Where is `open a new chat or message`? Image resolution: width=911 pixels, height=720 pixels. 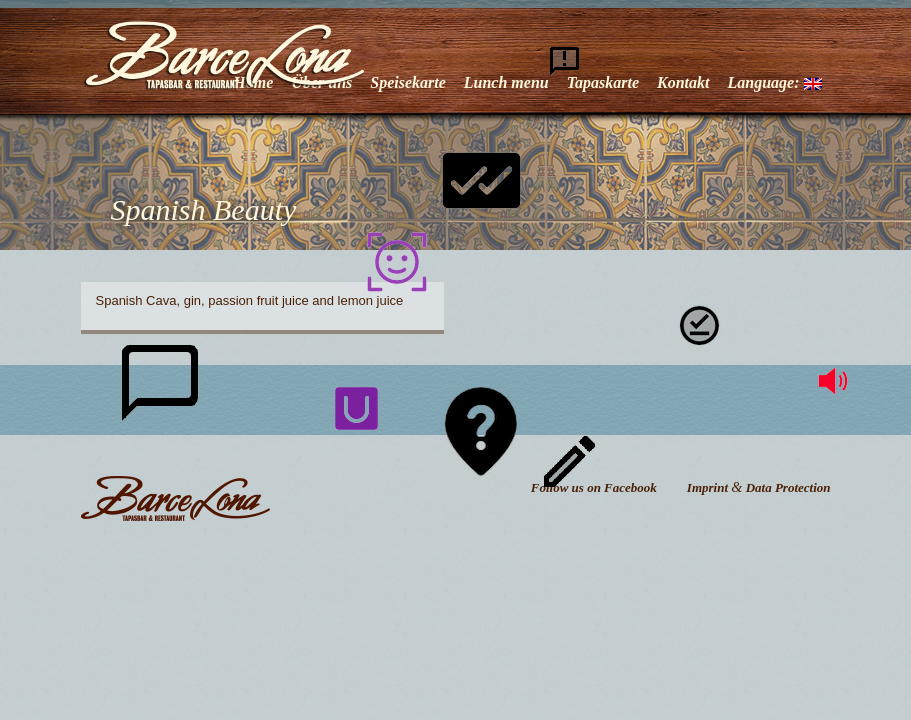
open a new chat or message is located at coordinates (160, 383).